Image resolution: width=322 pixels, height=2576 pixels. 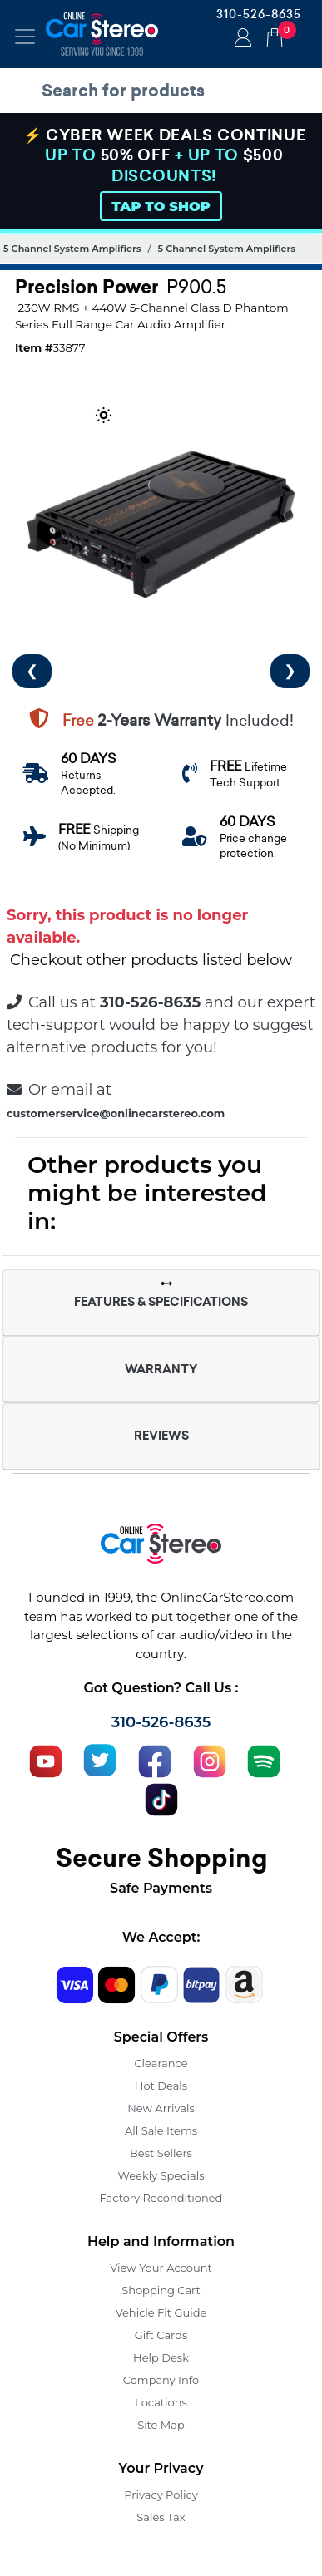 I want to click on decrease screen brightness, so click(x=103, y=415).